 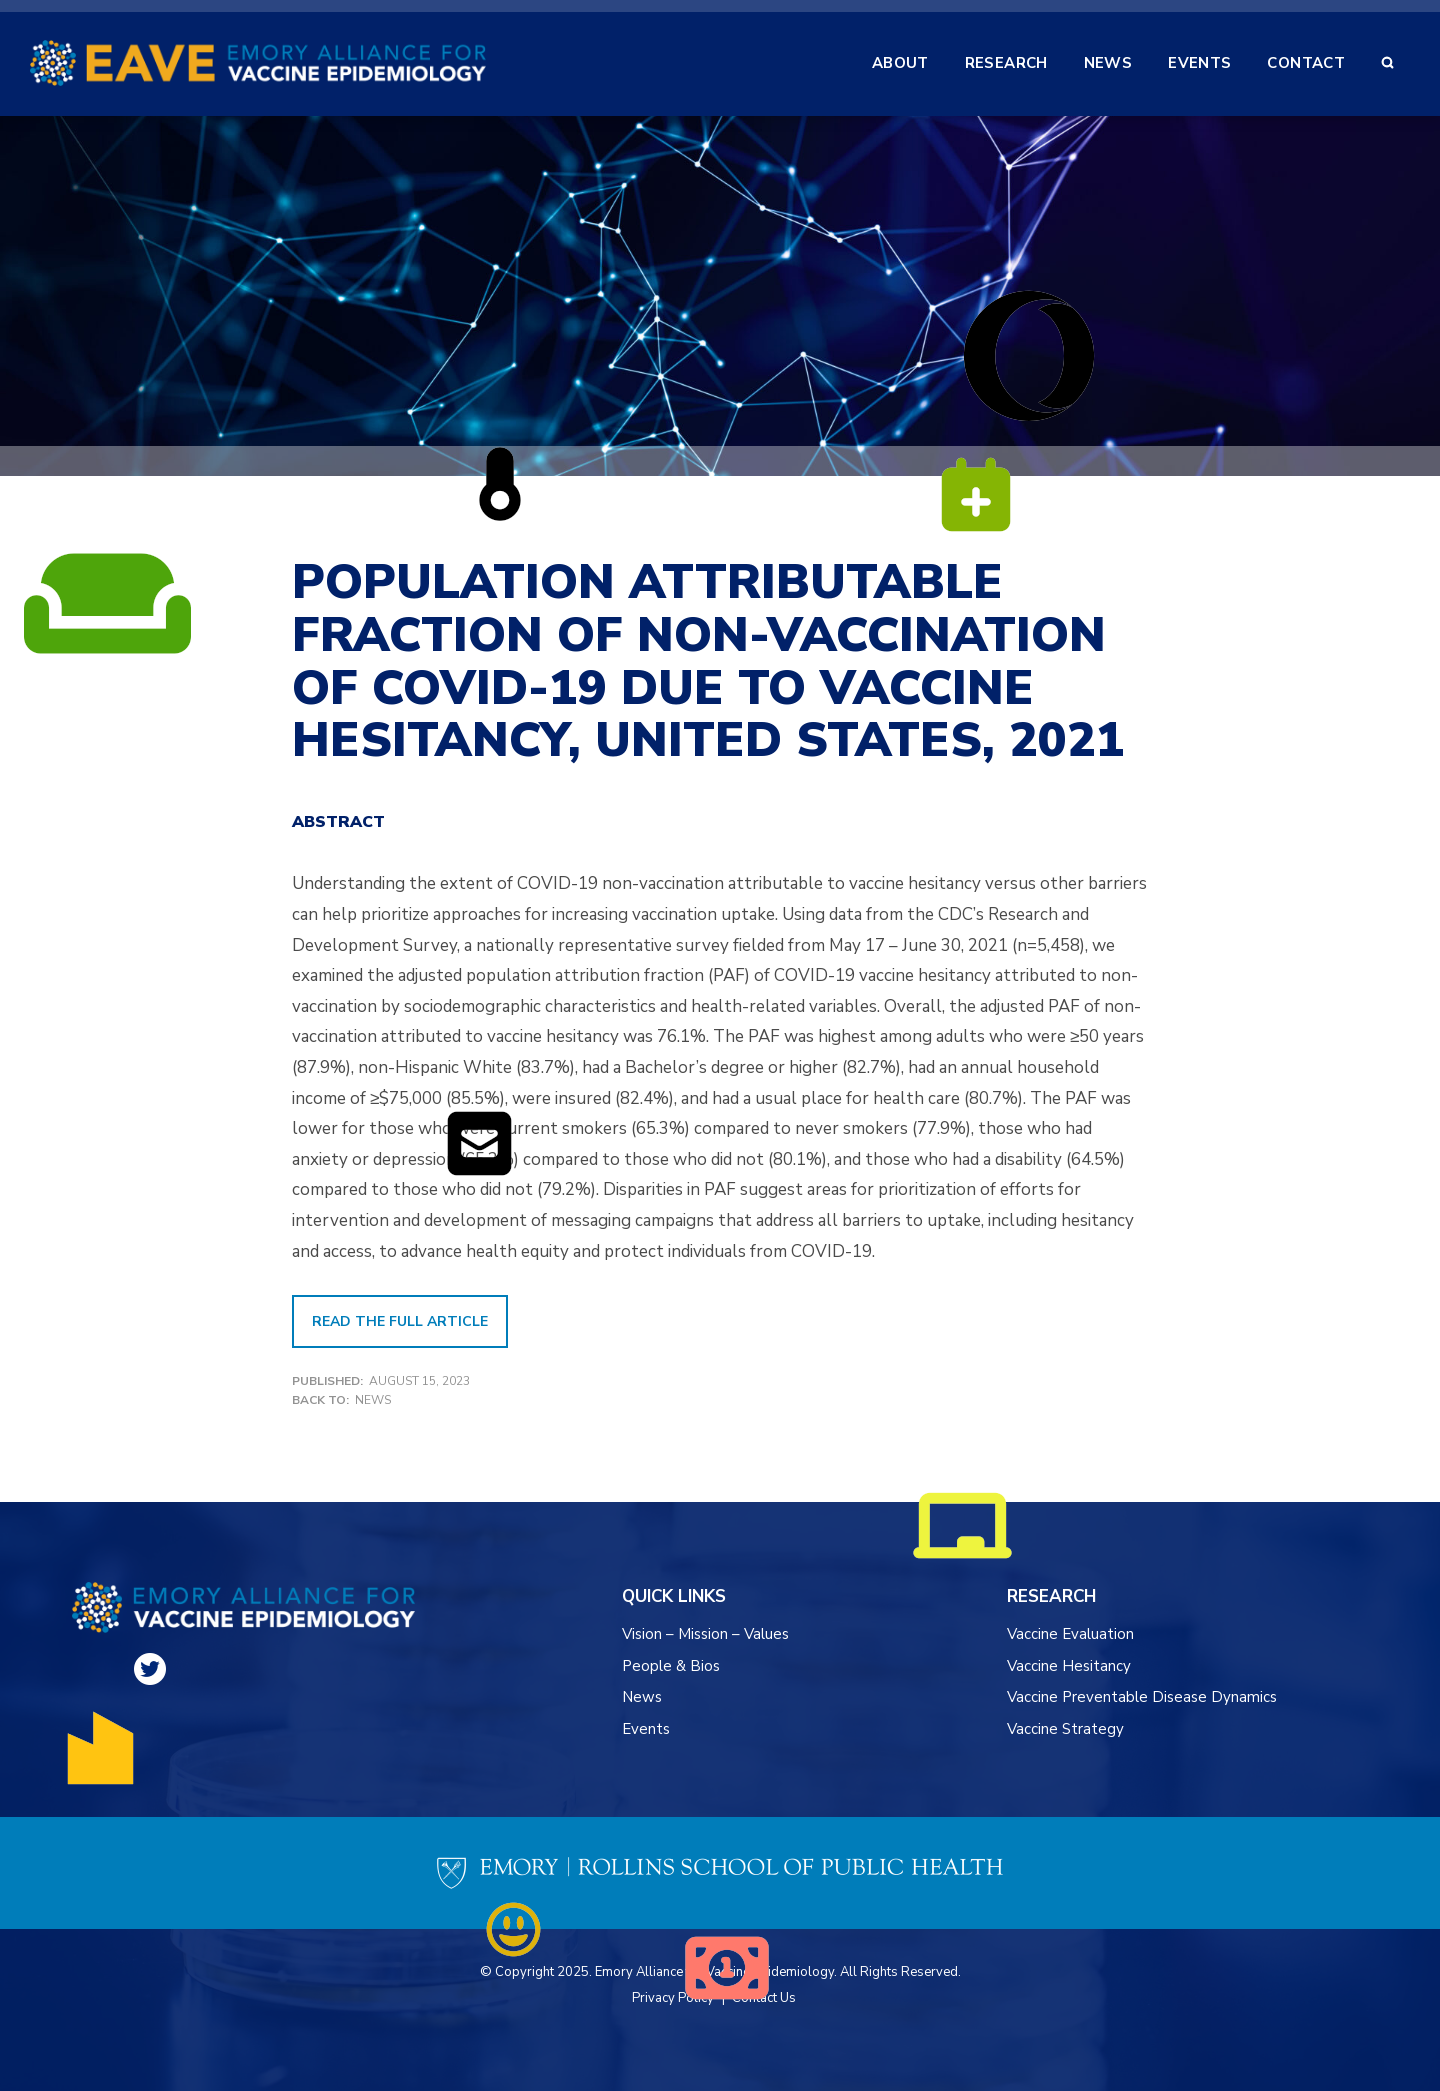 What do you see at coordinates (1029, 358) in the screenshot?
I see `open Opera browser` at bounding box center [1029, 358].